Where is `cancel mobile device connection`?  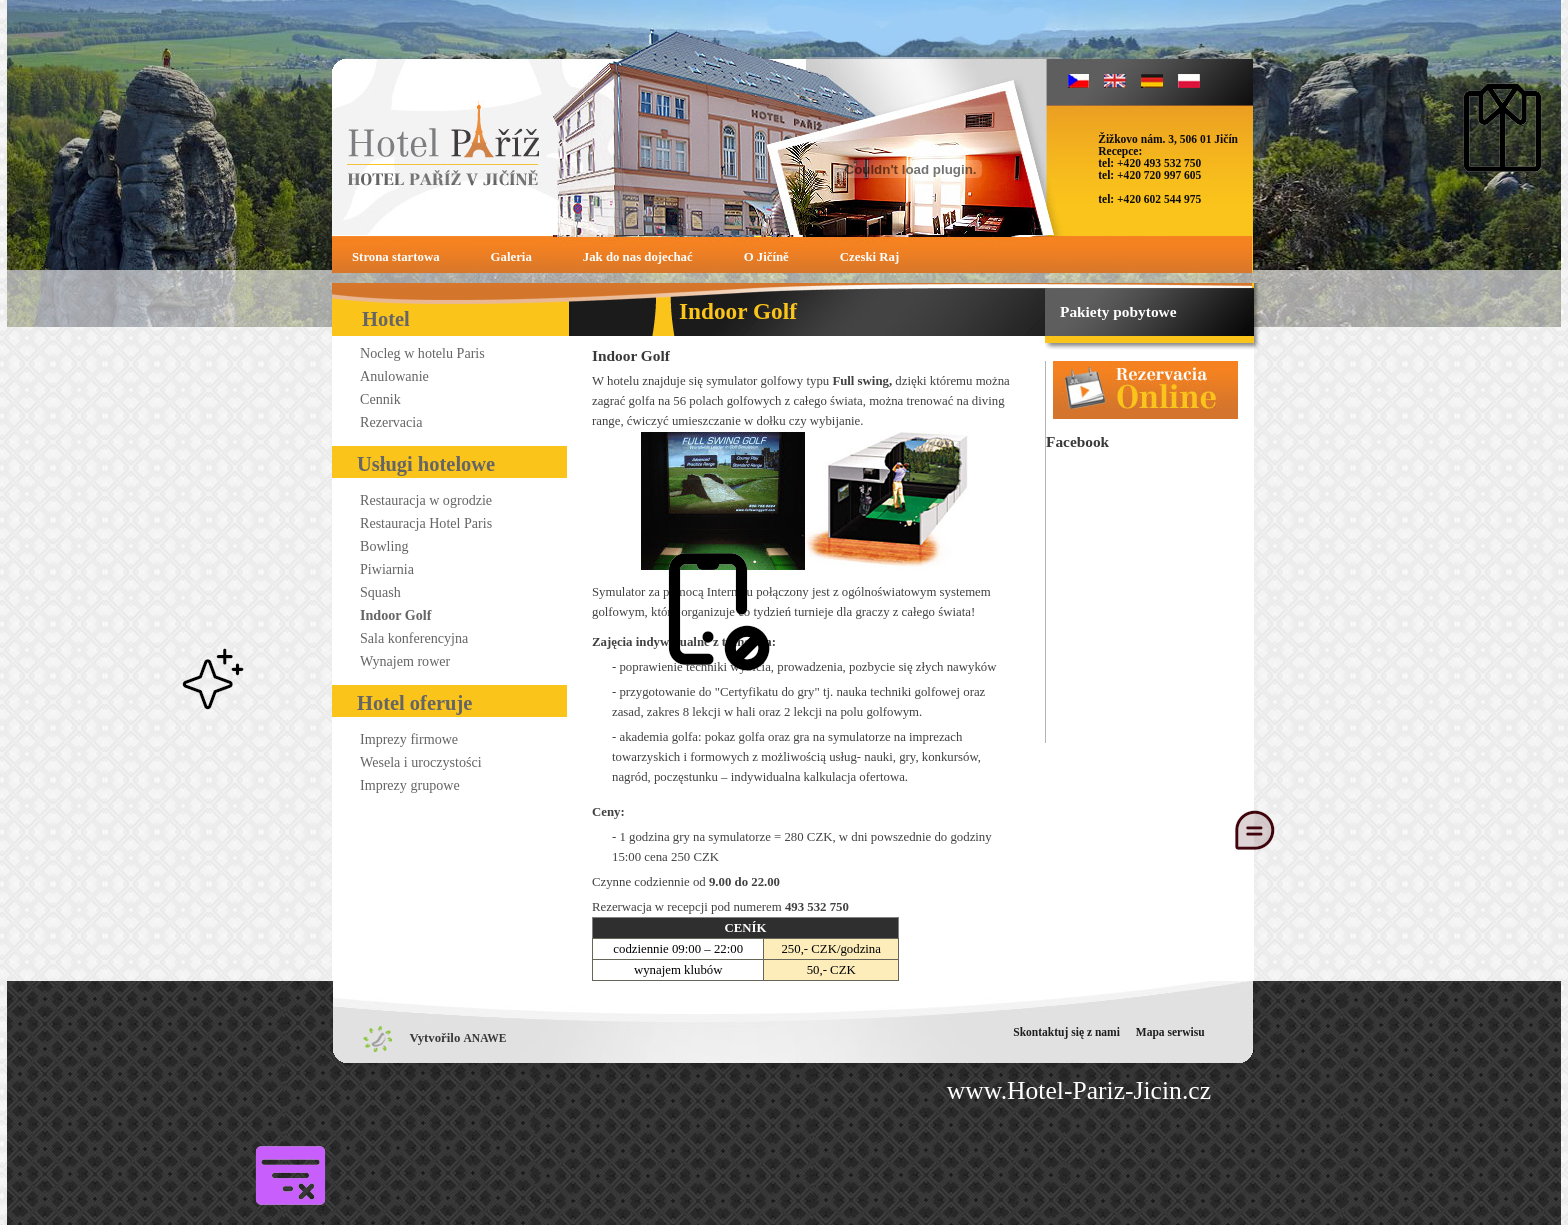 cancel mobile device connection is located at coordinates (708, 609).